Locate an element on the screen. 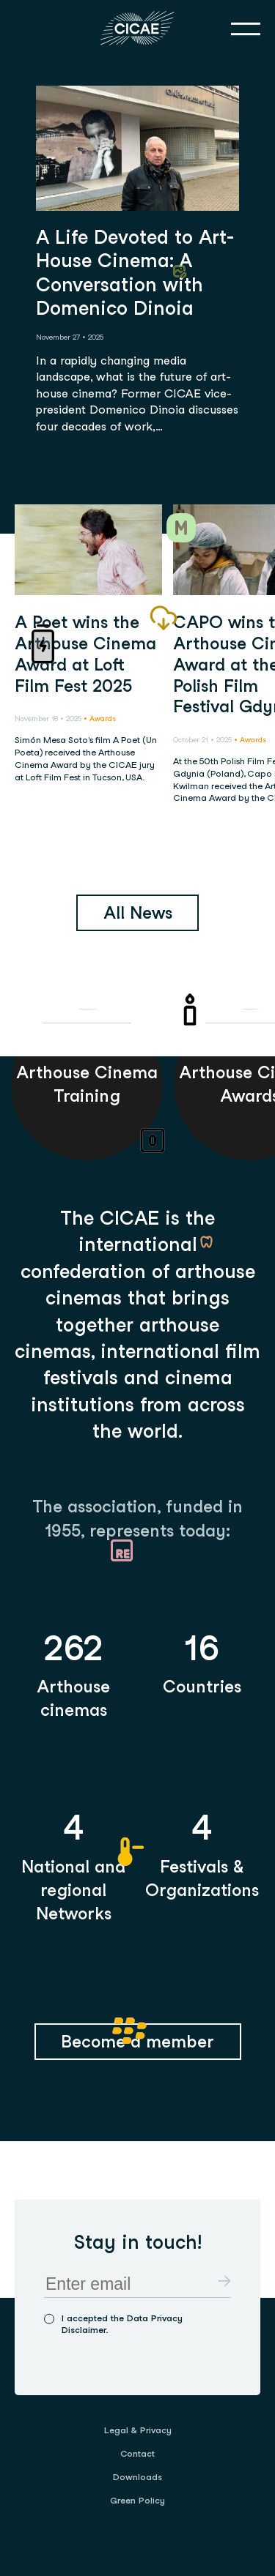 The image size is (275, 2576). ReasonML programming language logo is located at coordinates (122, 1550).